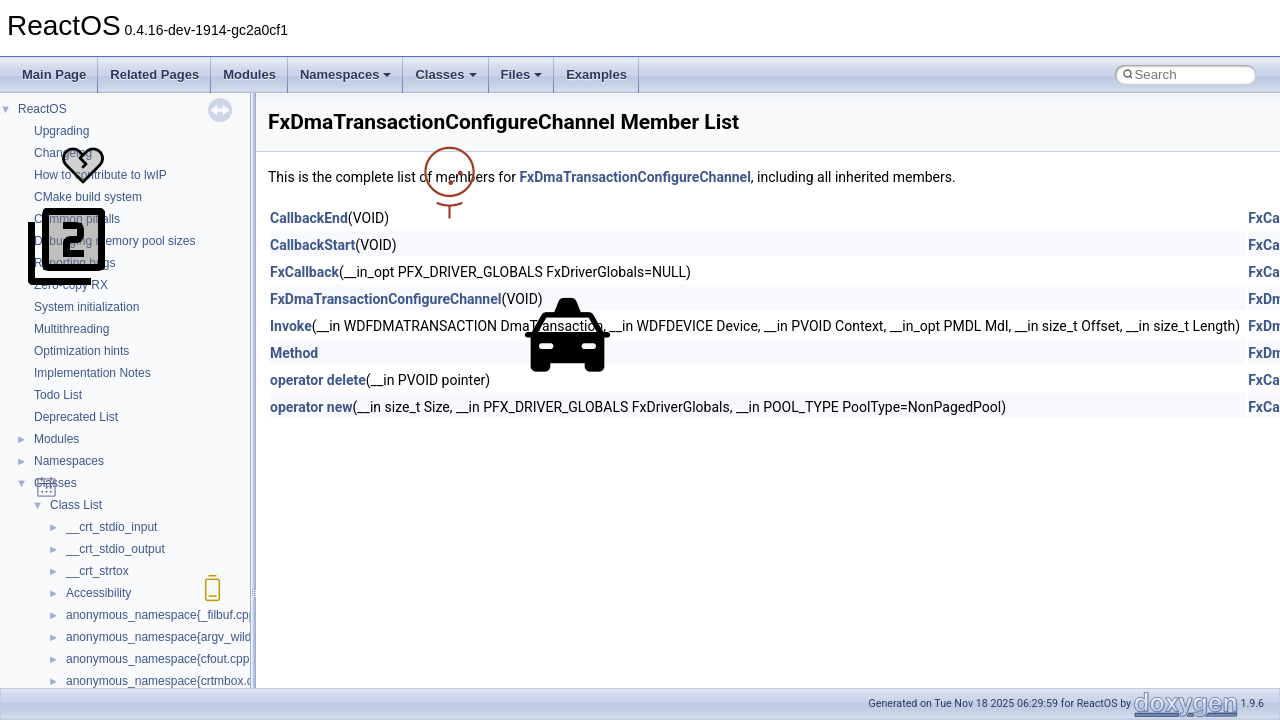 The width and height of the screenshot is (1280, 720). What do you see at coordinates (449, 181) in the screenshot?
I see `access golf-related features or sports content` at bounding box center [449, 181].